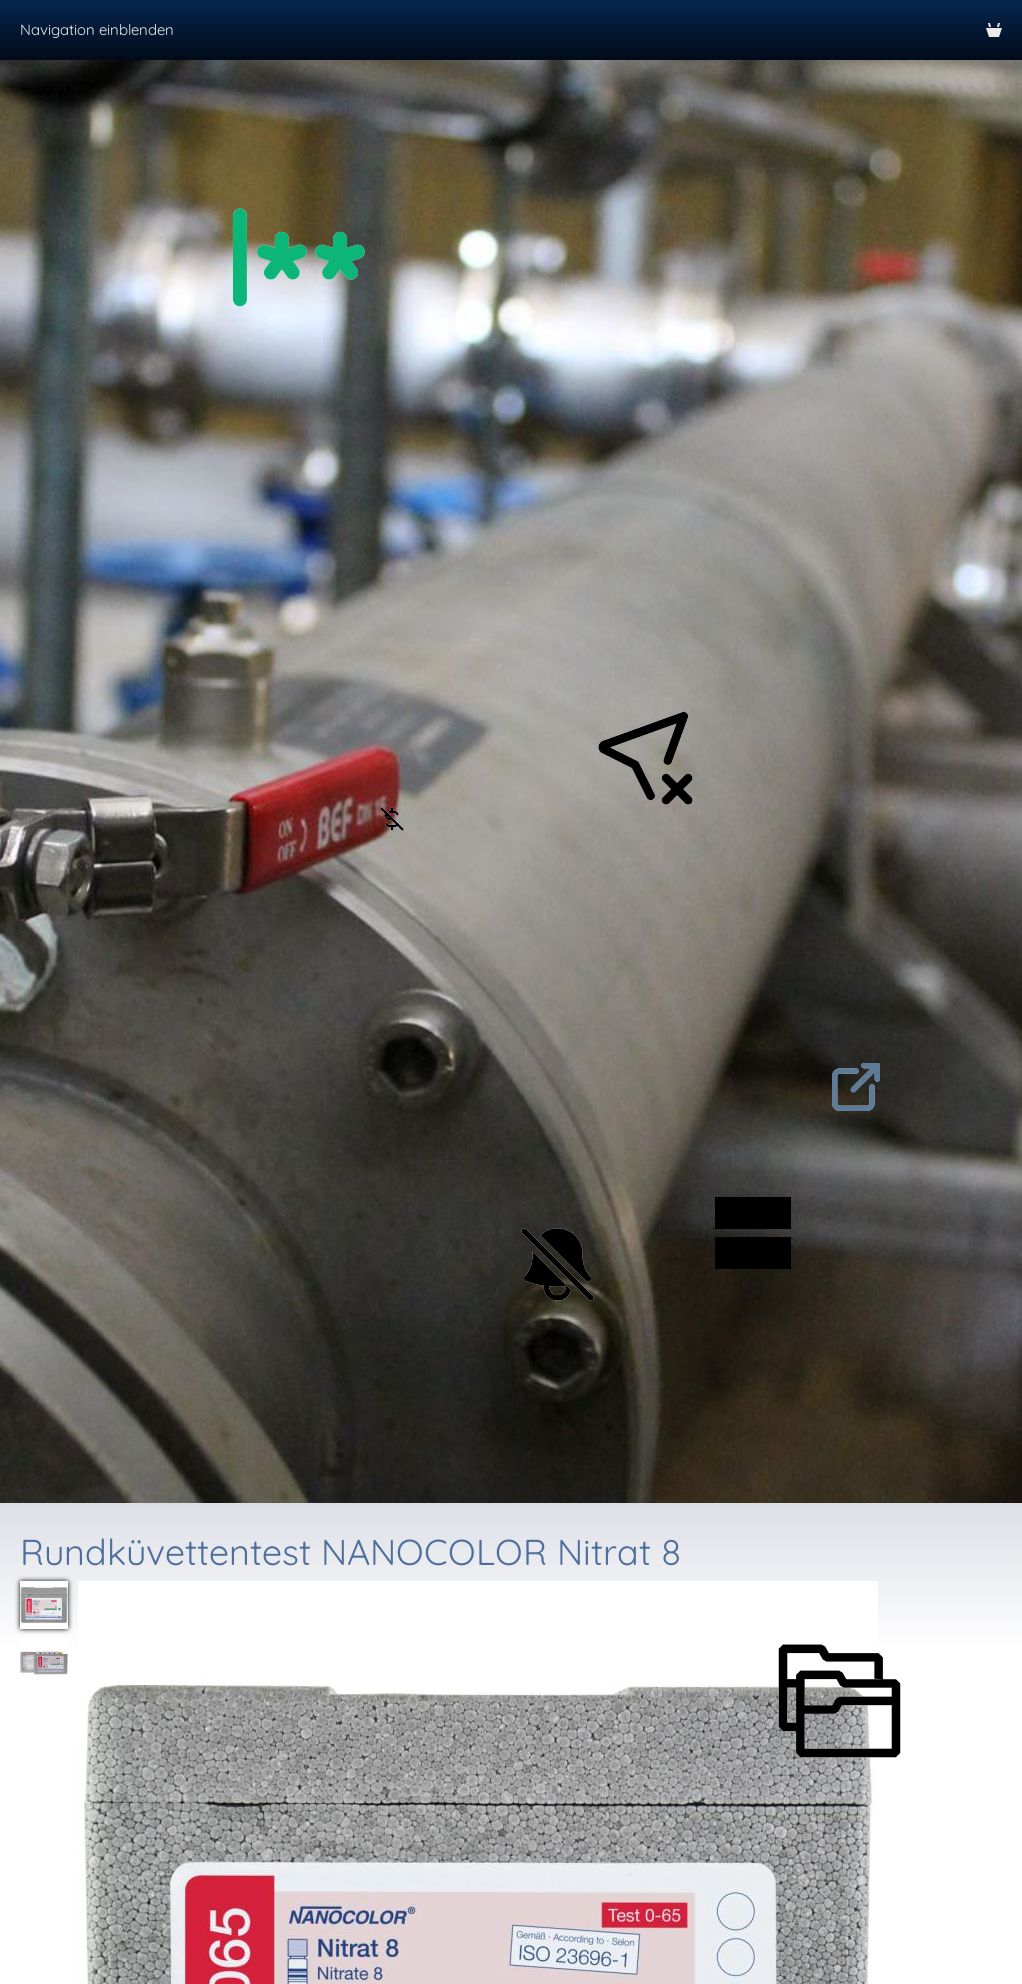  I want to click on indicates a free or no-cost item, so click(392, 819).